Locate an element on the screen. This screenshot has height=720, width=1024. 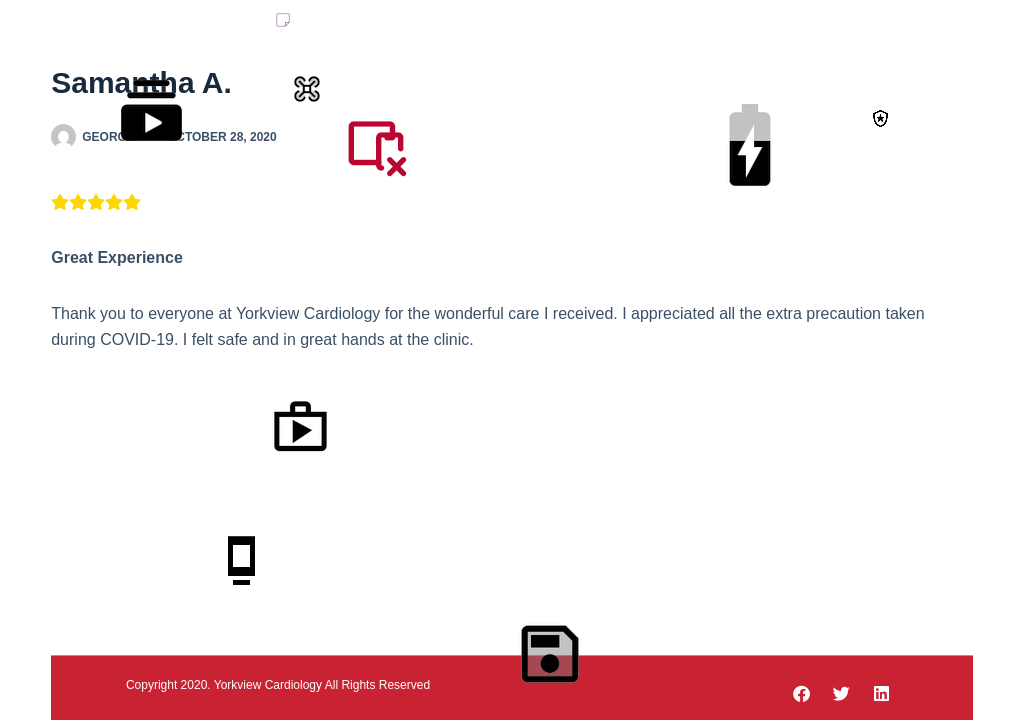
open the shop or store is located at coordinates (300, 427).